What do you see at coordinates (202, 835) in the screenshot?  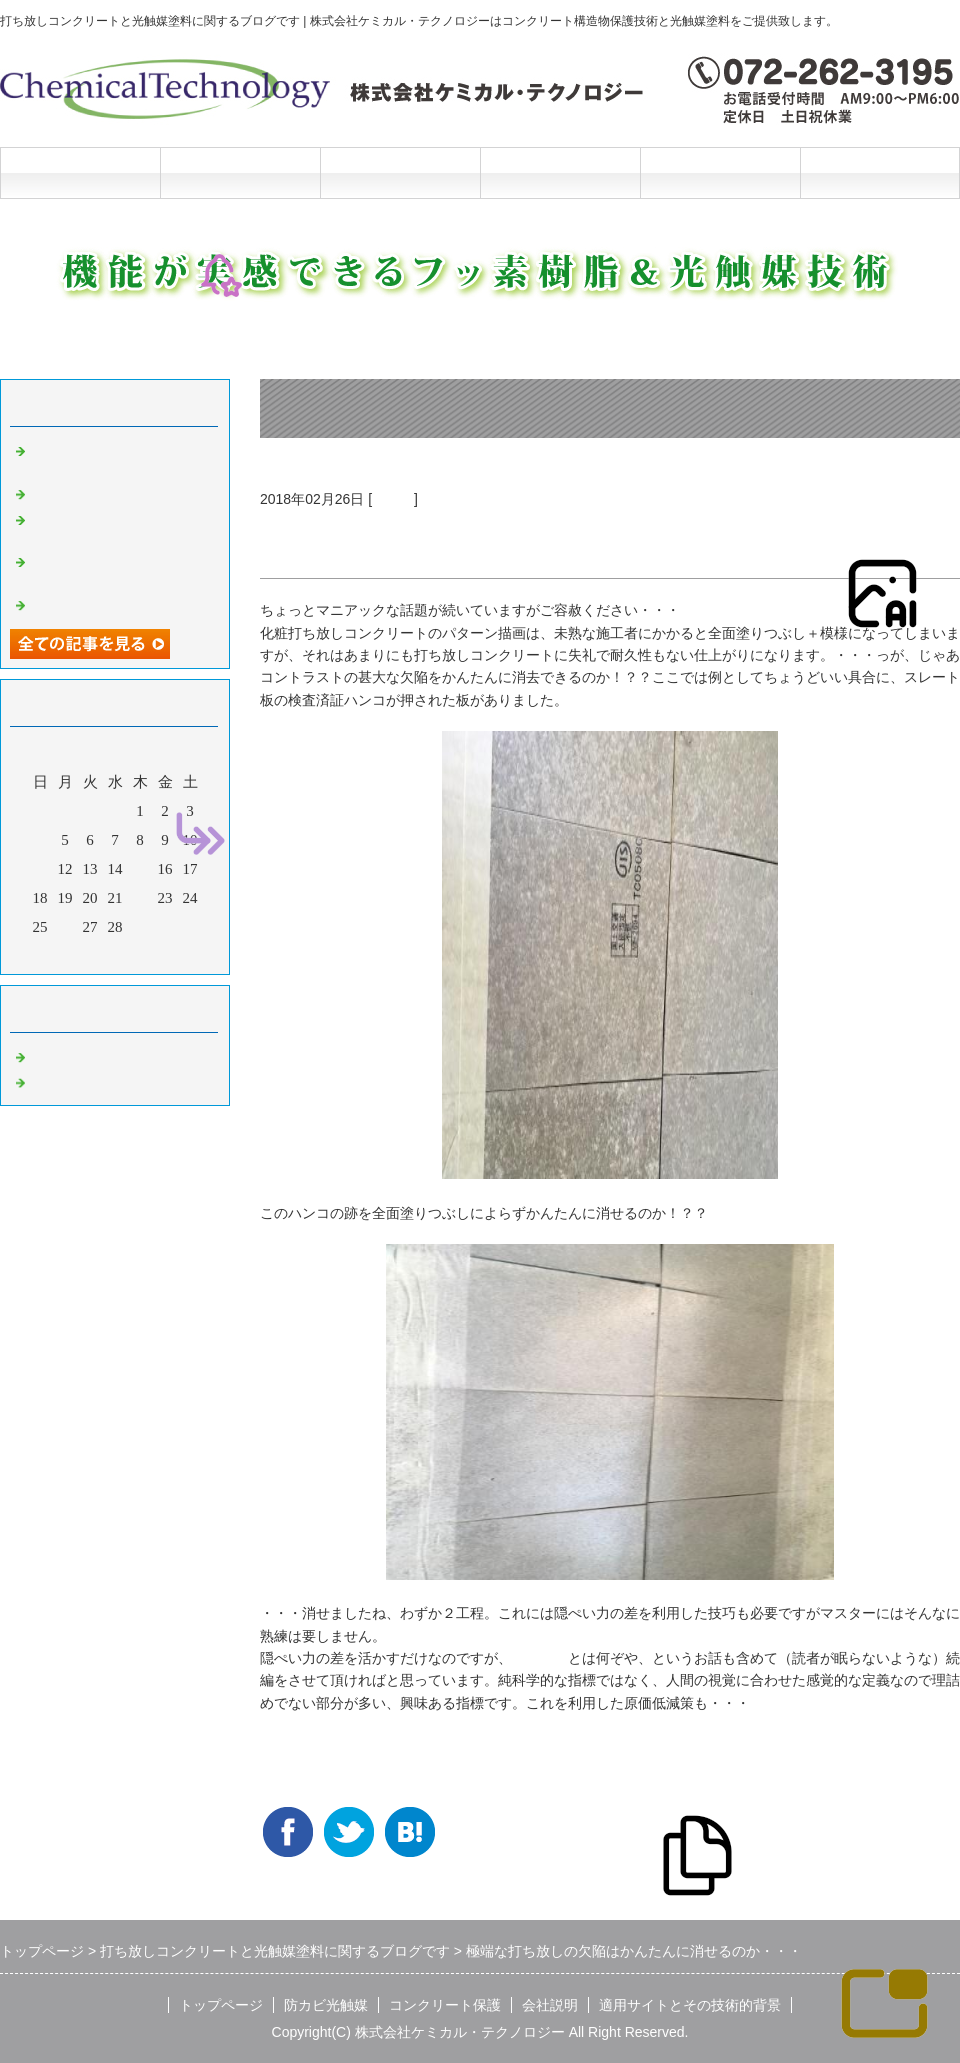 I see `forward or redirect content multiple times` at bounding box center [202, 835].